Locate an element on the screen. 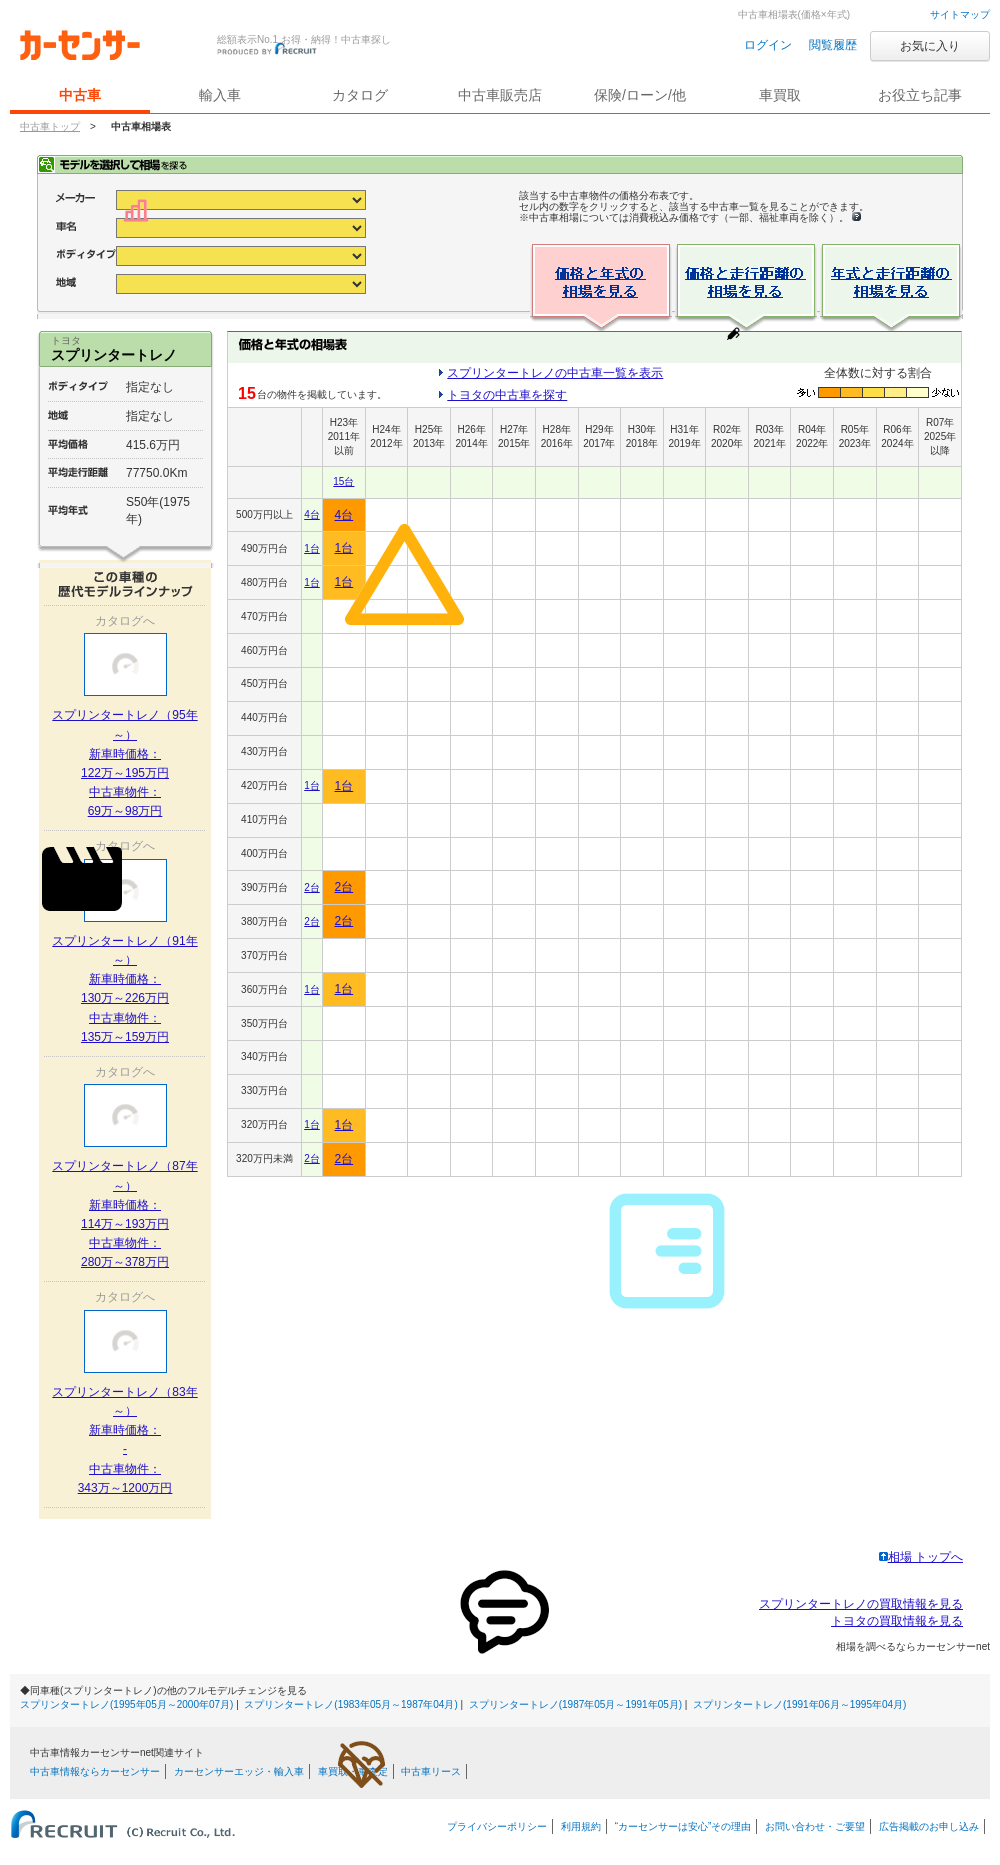 The width and height of the screenshot is (1000, 1865). parachute deployment disabled is located at coordinates (361, 1764).